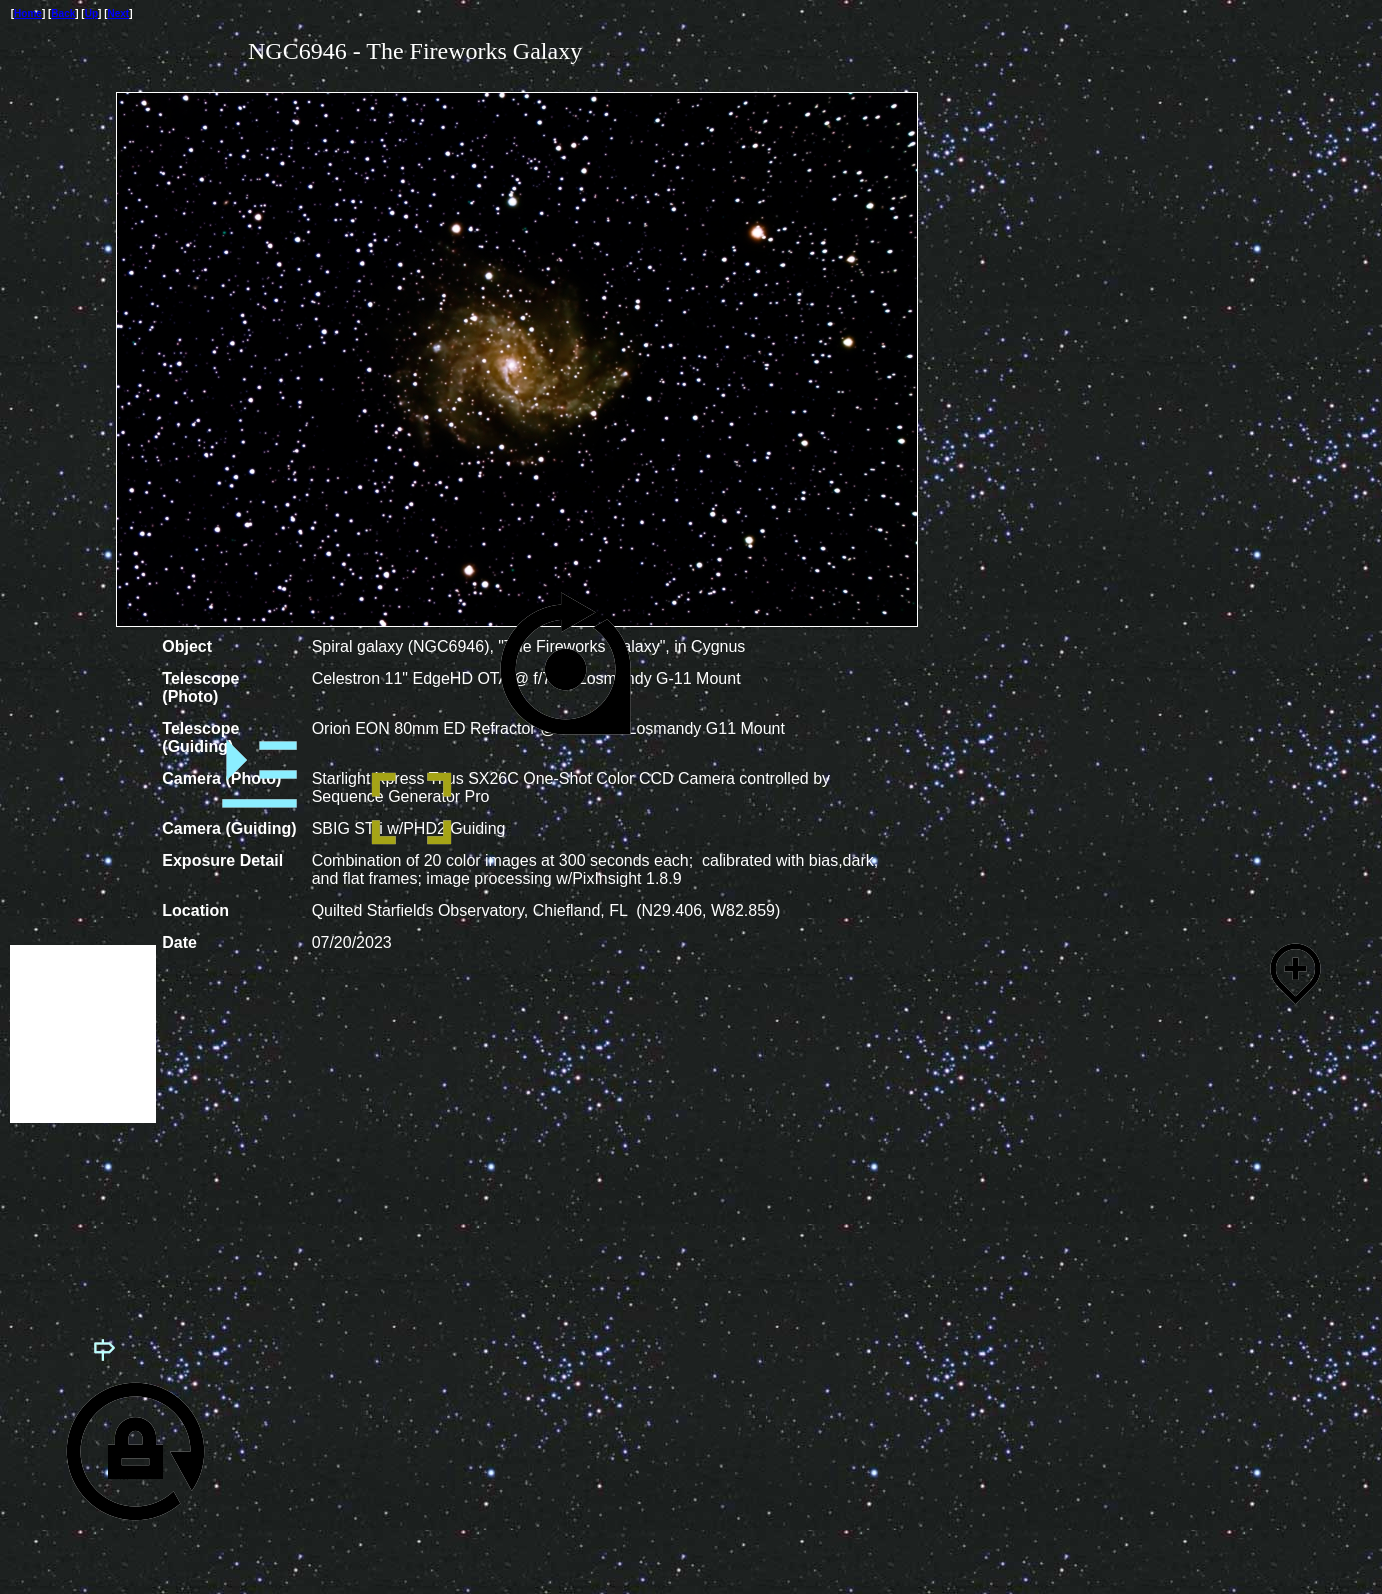  What do you see at coordinates (565, 663) in the screenshot?
I see `rev.com logo - access transcription and captioning services` at bounding box center [565, 663].